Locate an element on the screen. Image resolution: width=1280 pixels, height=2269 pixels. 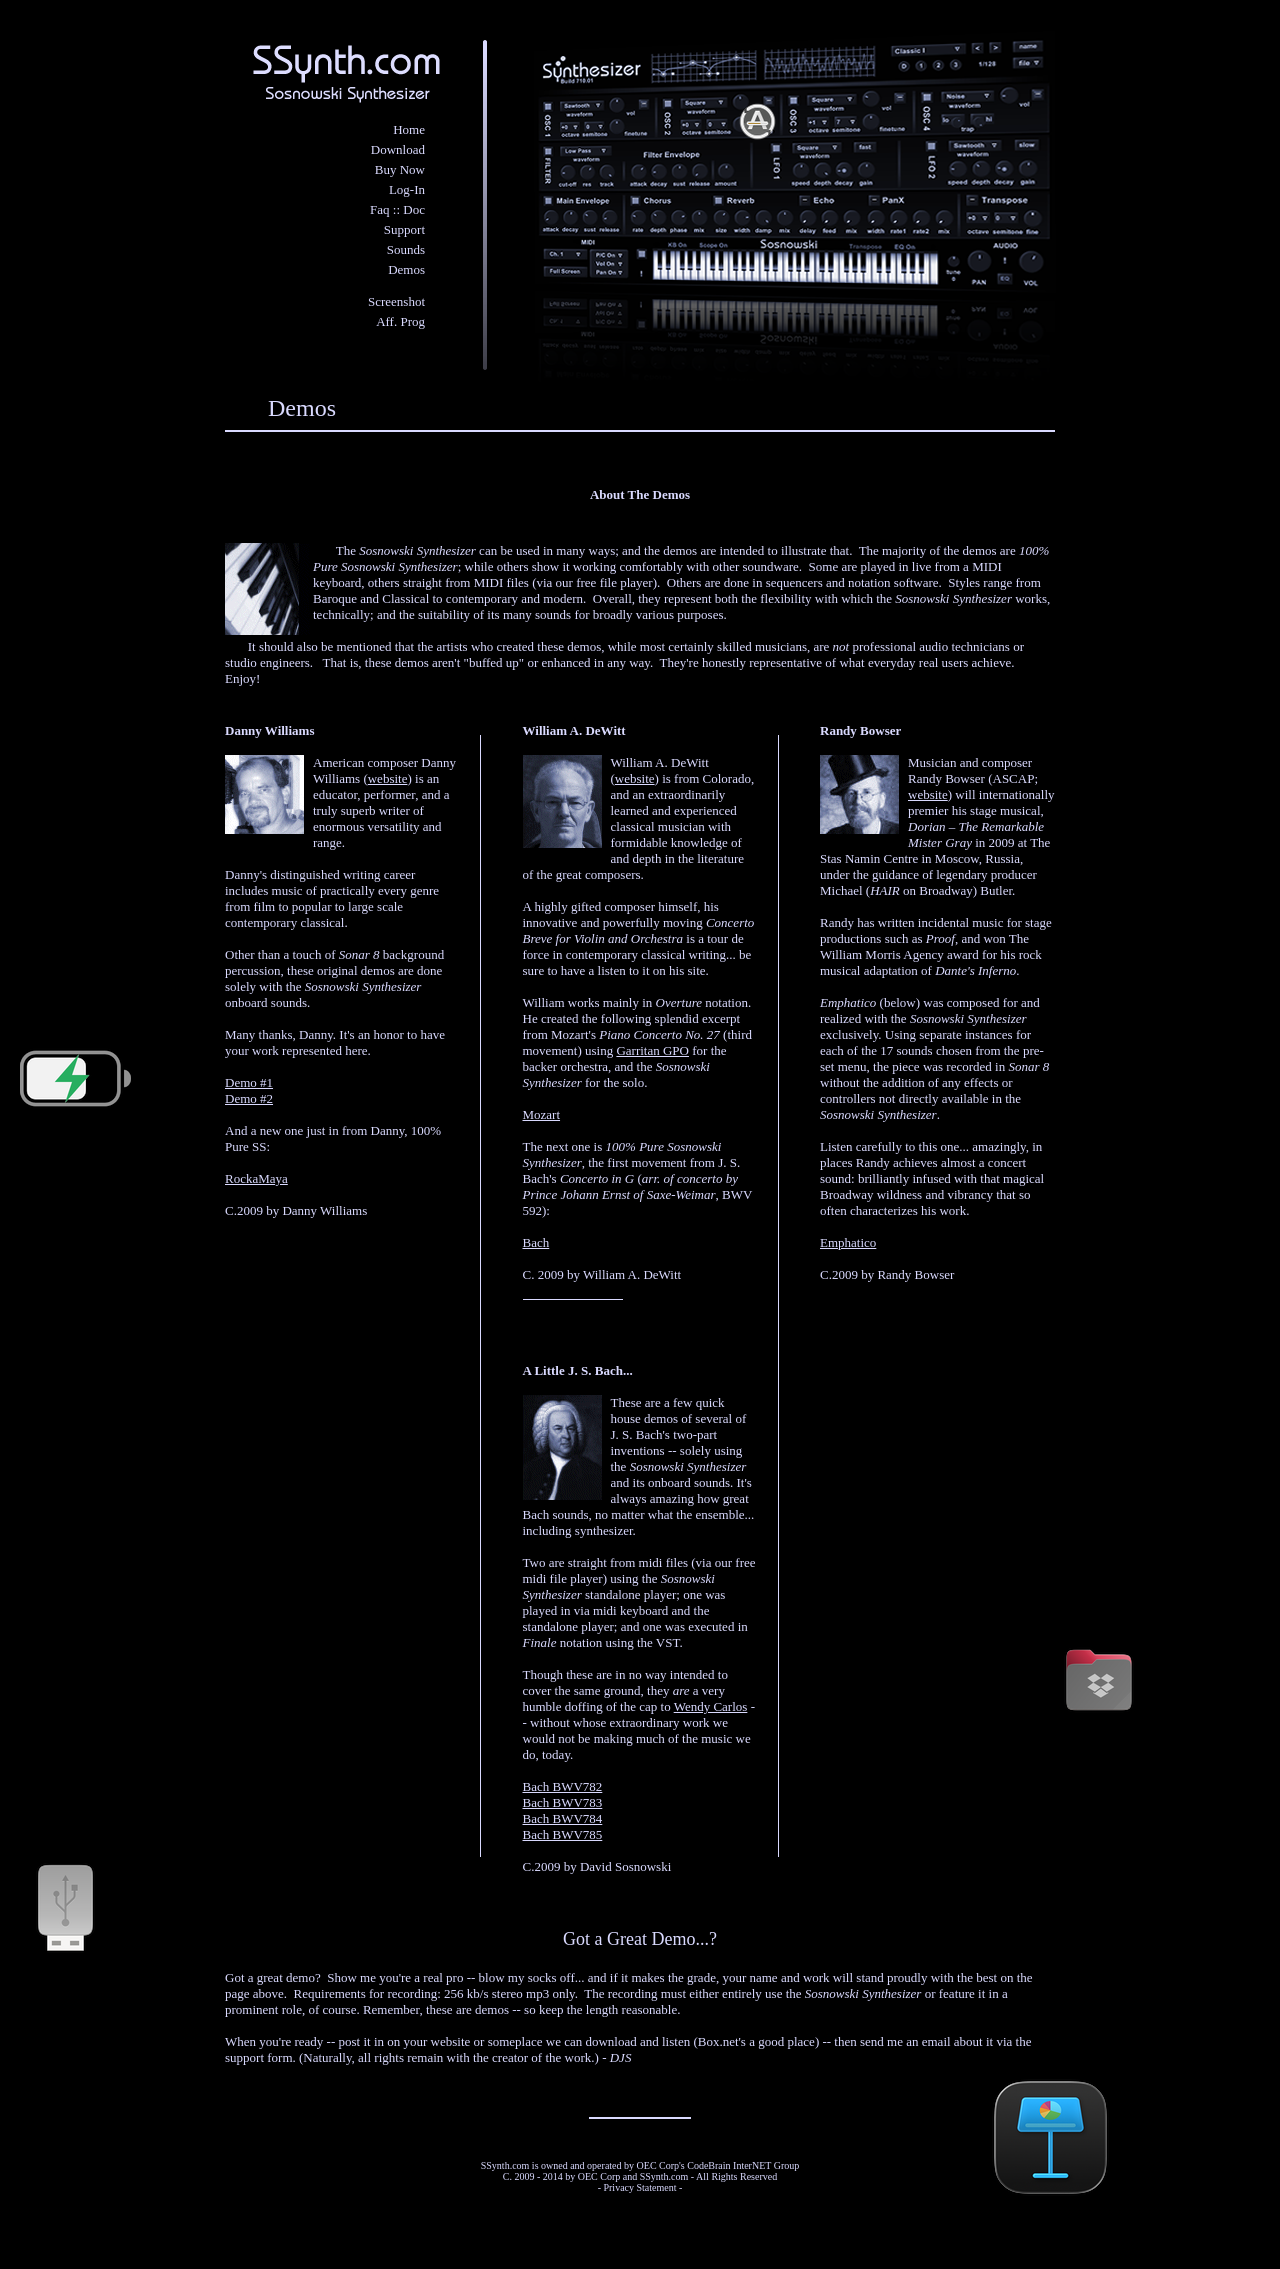
open your dropbox synced folder is located at coordinates (1099, 1680).